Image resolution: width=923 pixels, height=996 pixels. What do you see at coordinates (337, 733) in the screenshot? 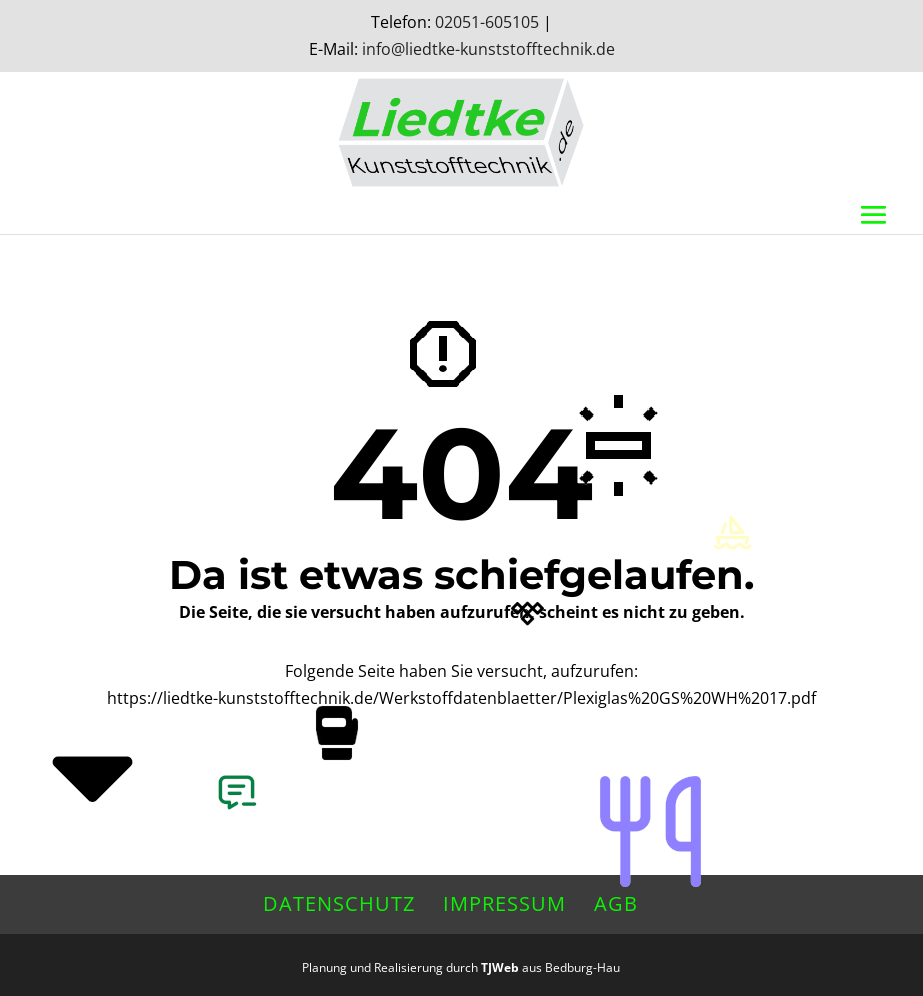
I see `access martial arts or combat sports content` at bounding box center [337, 733].